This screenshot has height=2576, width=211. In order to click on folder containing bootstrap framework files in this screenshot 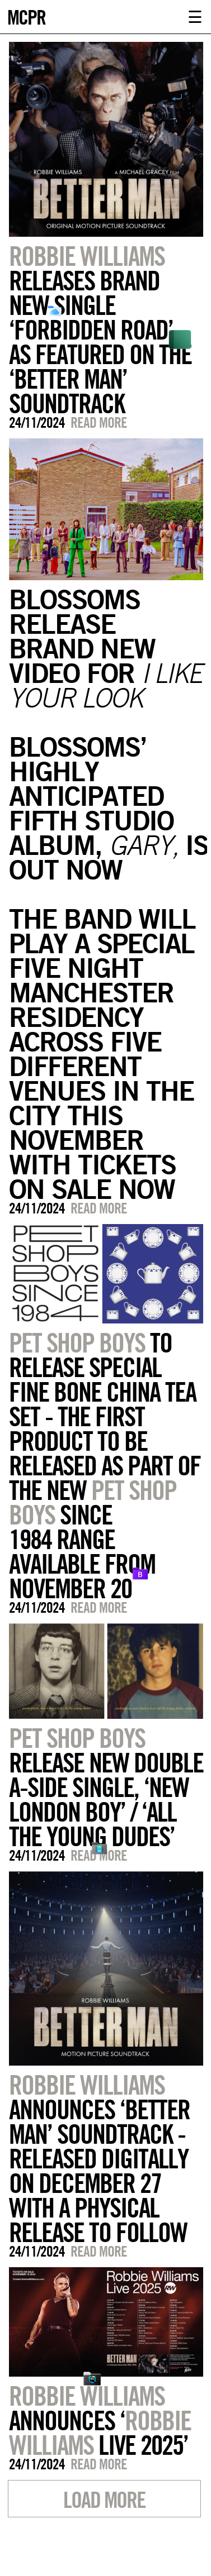, I will do `click(140, 1574)`.